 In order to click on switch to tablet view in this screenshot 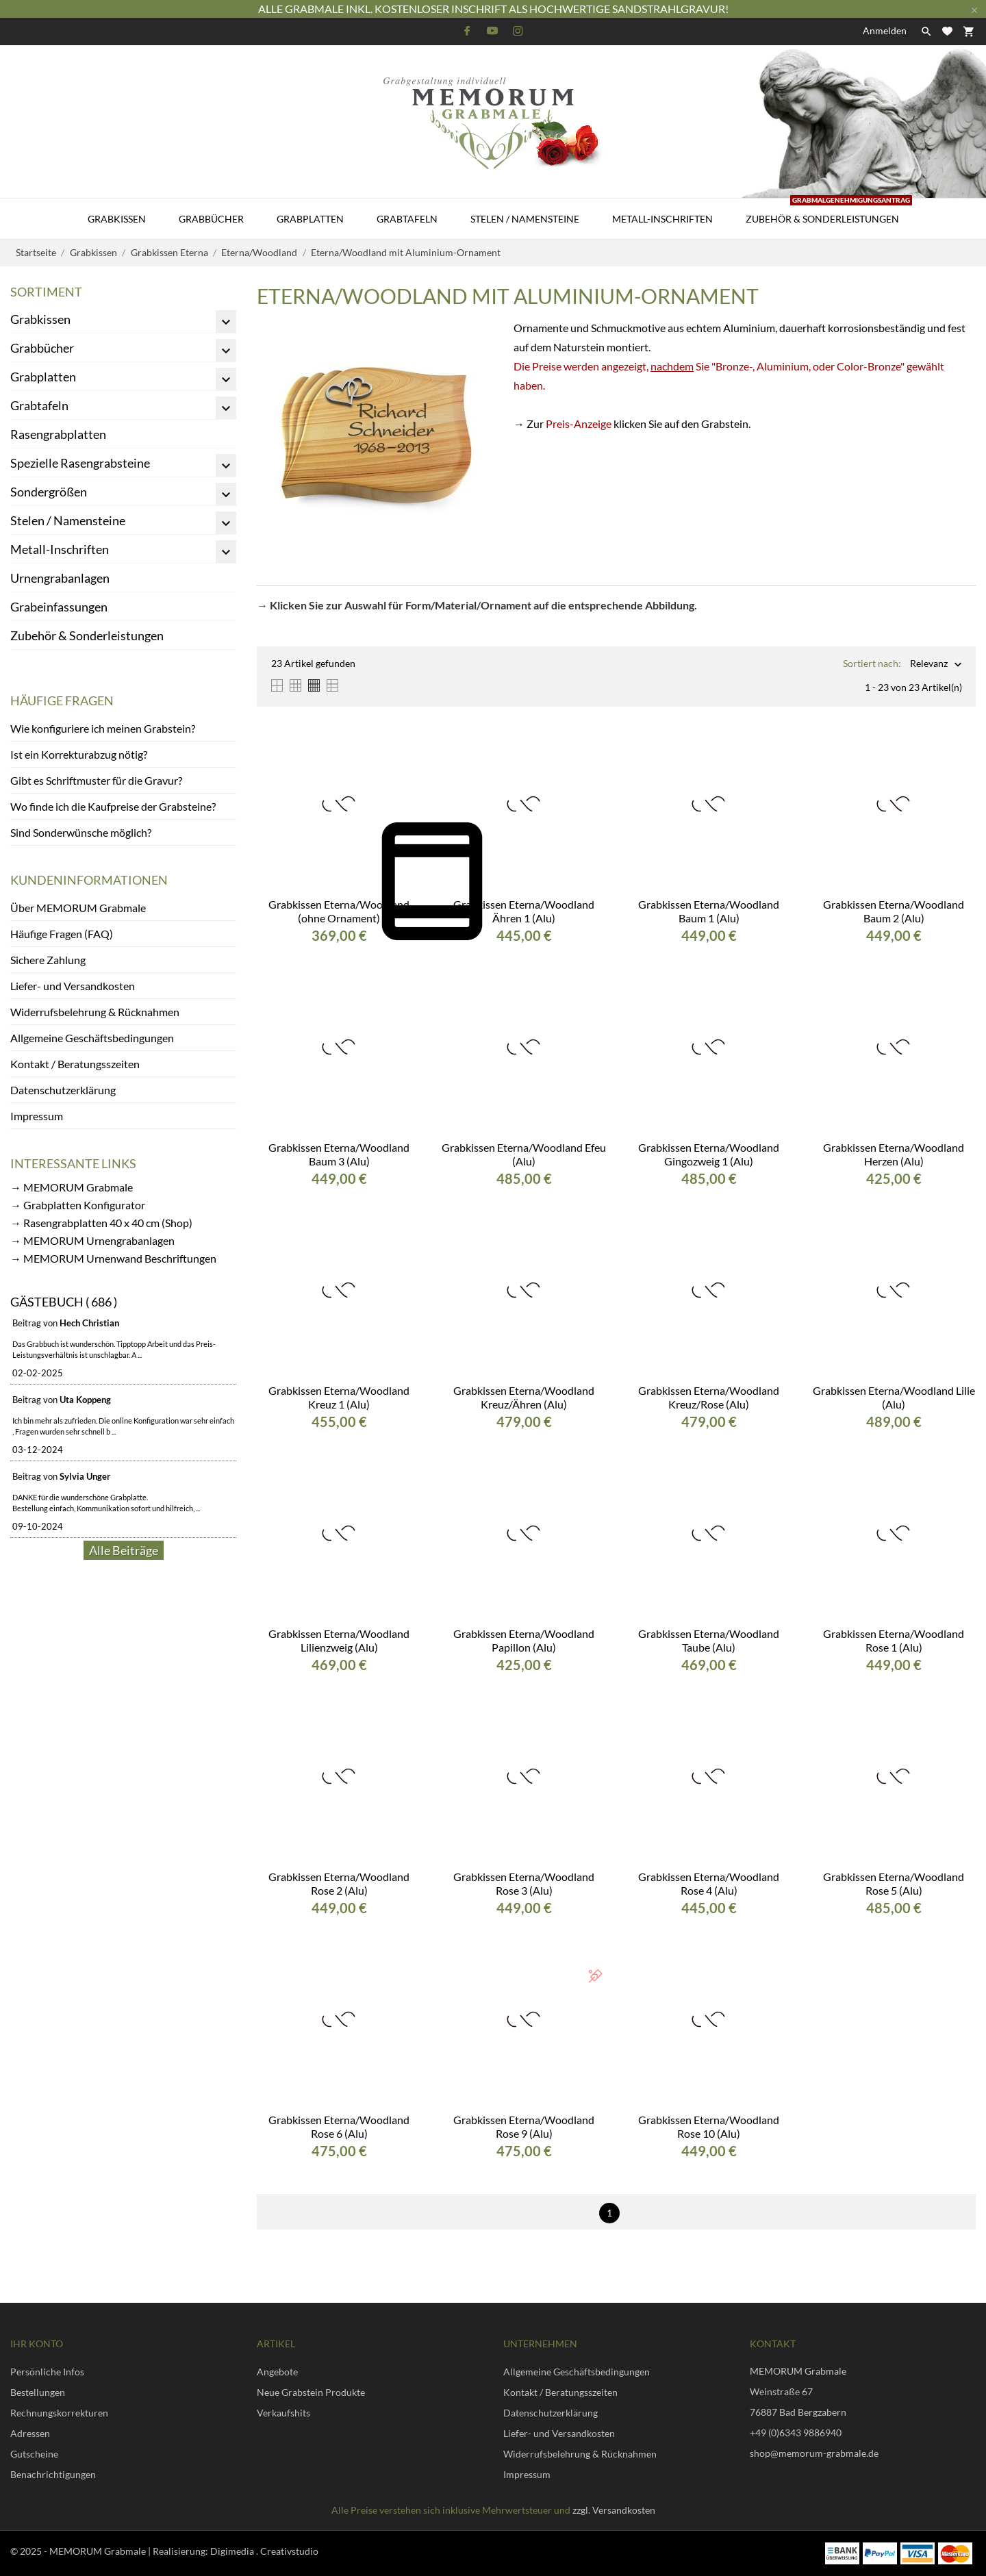, I will do `click(432, 881)`.